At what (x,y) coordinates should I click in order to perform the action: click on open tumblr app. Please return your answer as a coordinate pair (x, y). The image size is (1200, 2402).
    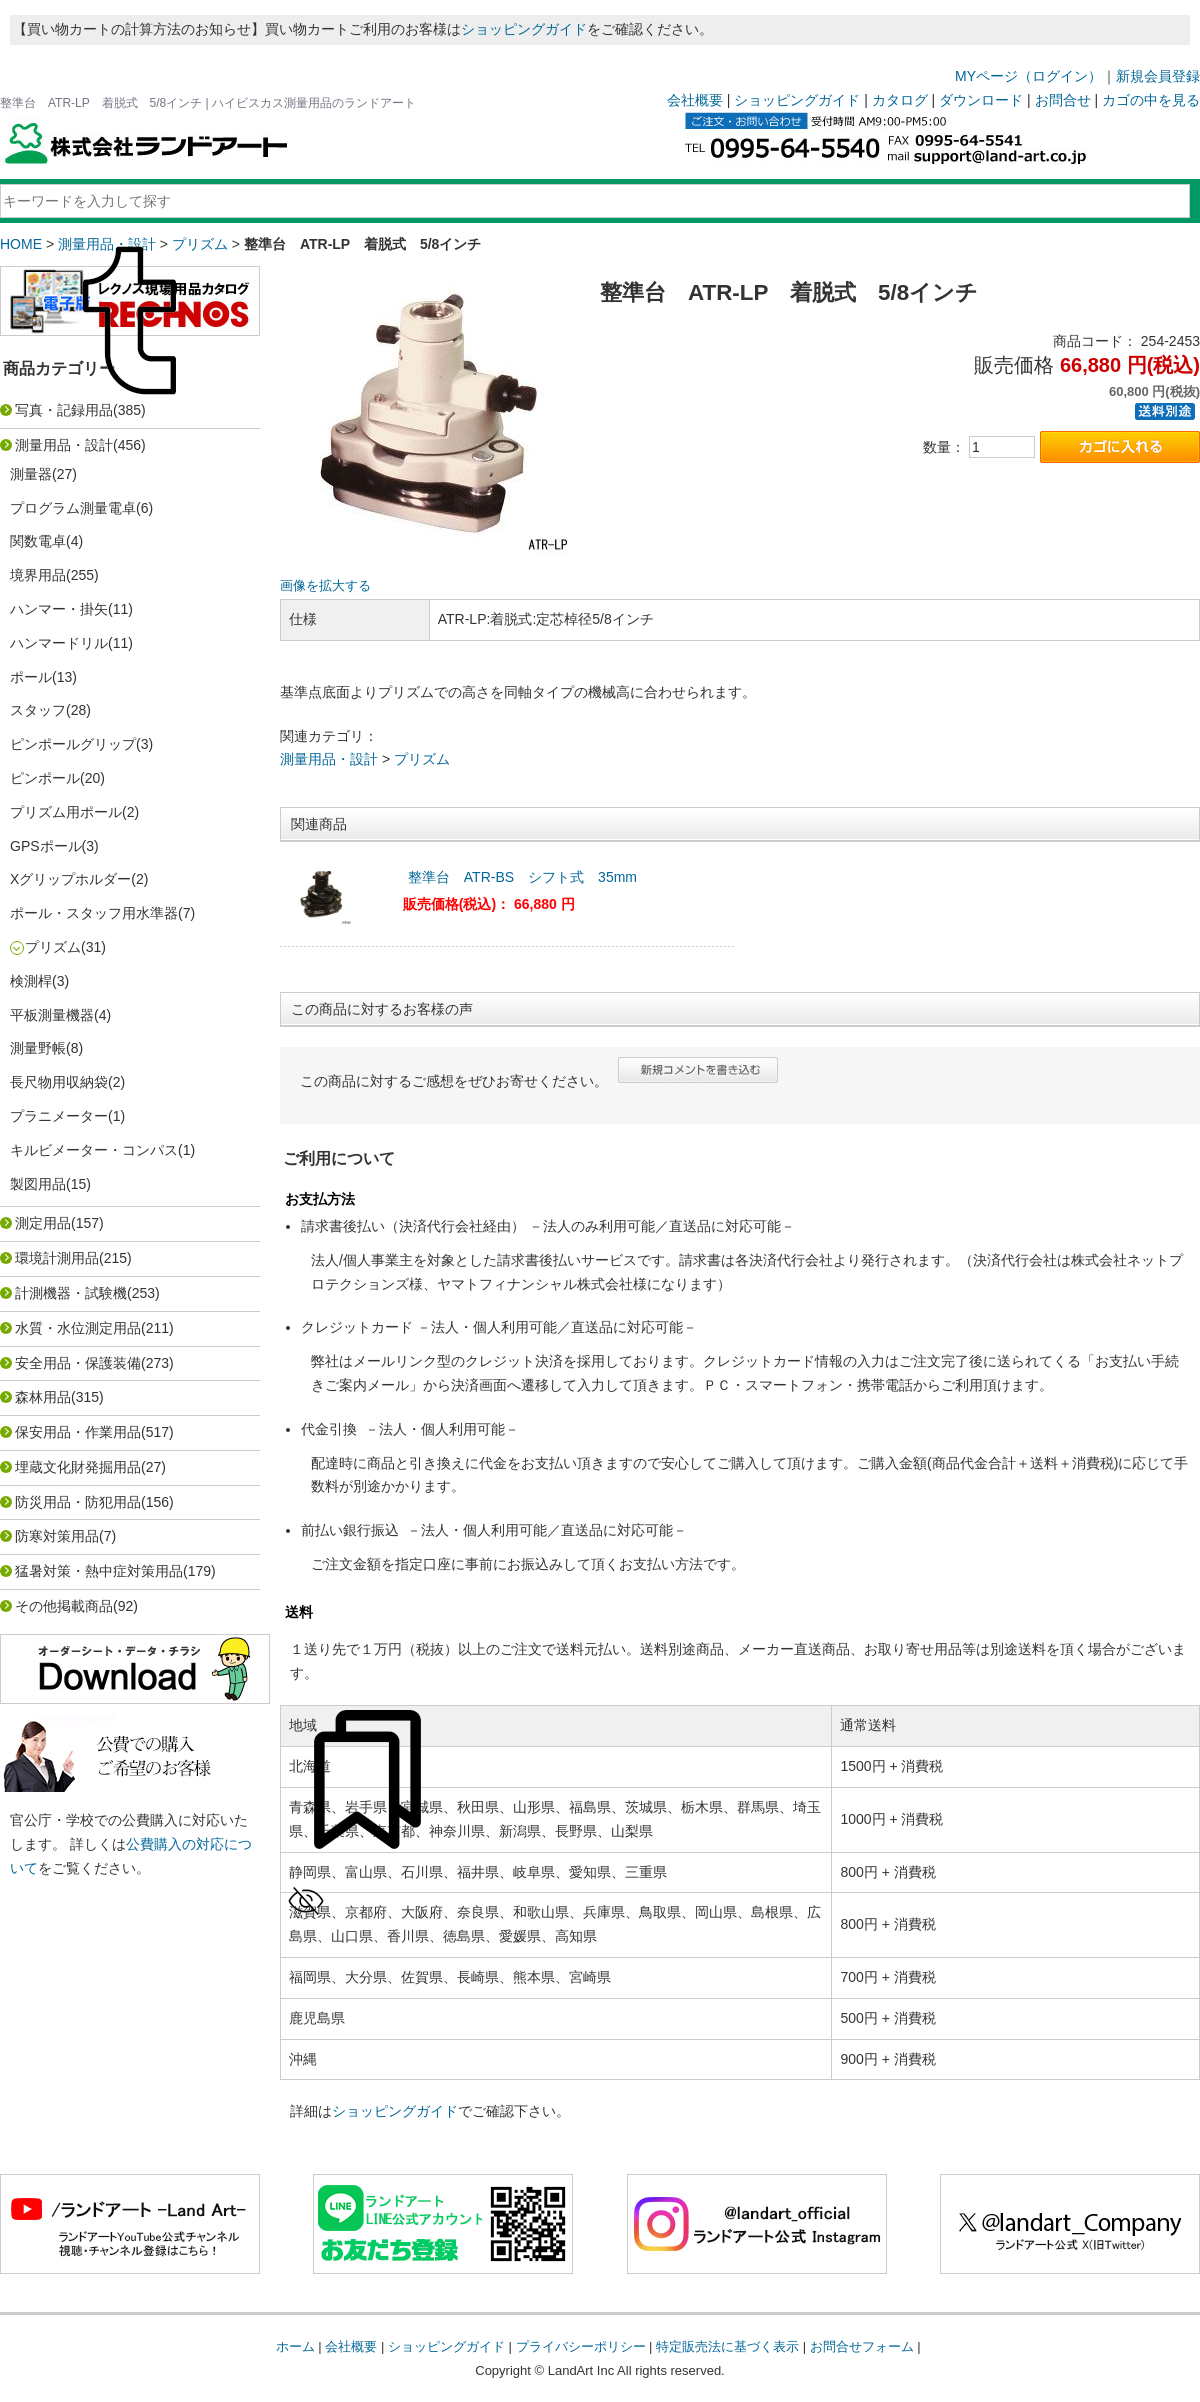
    Looking at the image, I should click on (129, 320).